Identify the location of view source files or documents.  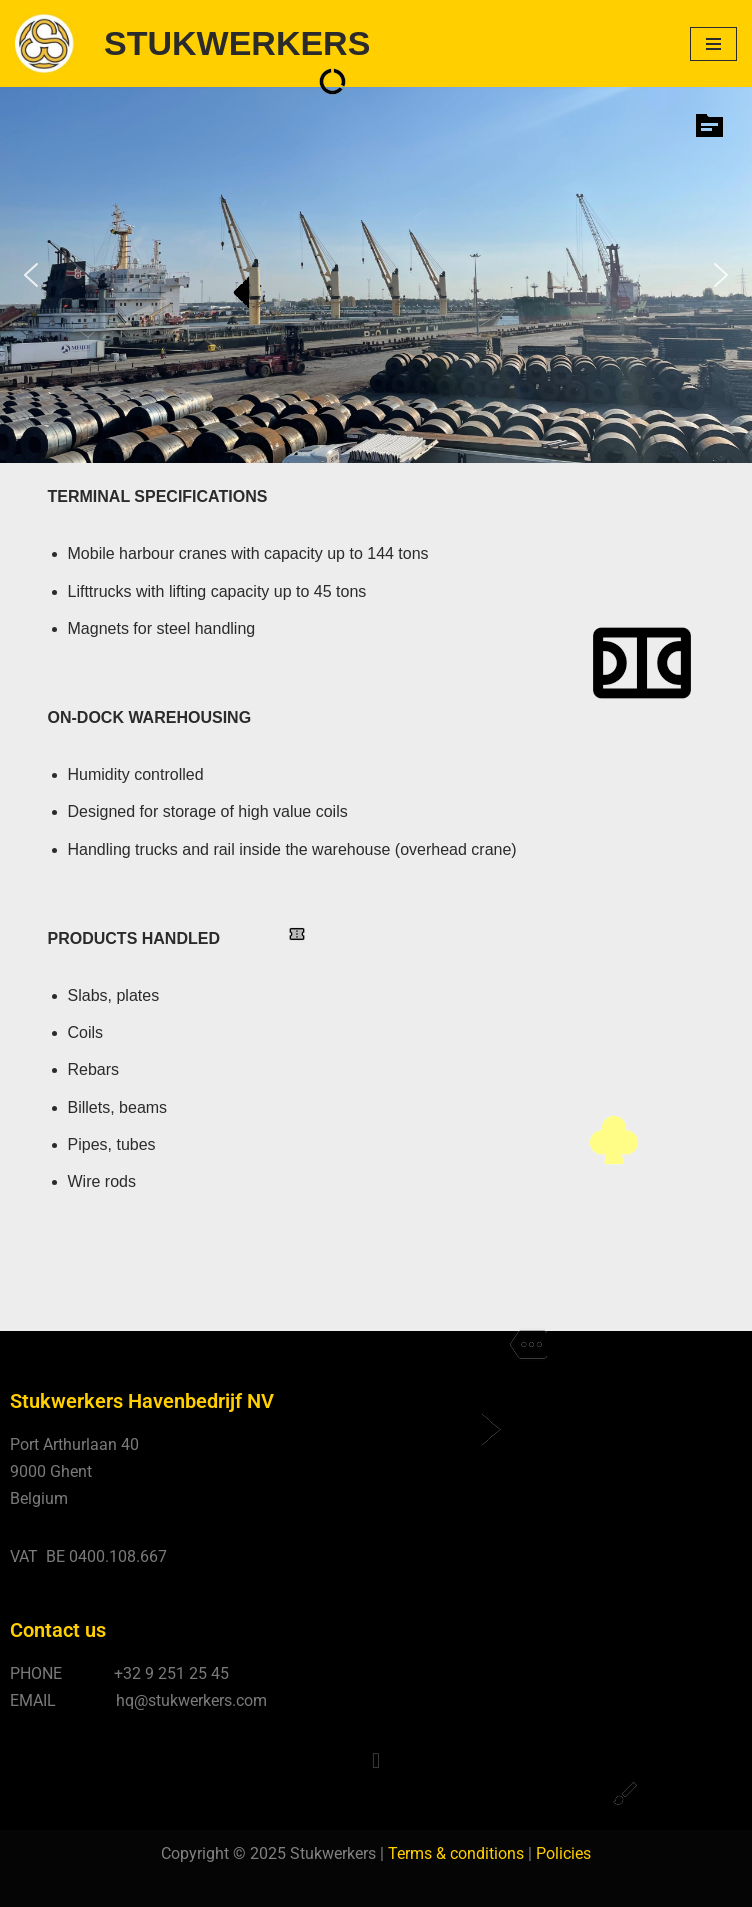
(709, 125).